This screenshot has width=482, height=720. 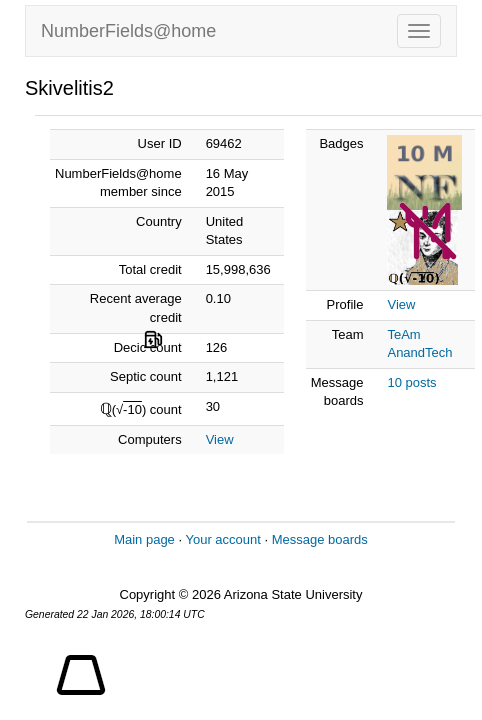 I want to click on apply vertical skew transformation to selected object, so click(x=81, y=675).